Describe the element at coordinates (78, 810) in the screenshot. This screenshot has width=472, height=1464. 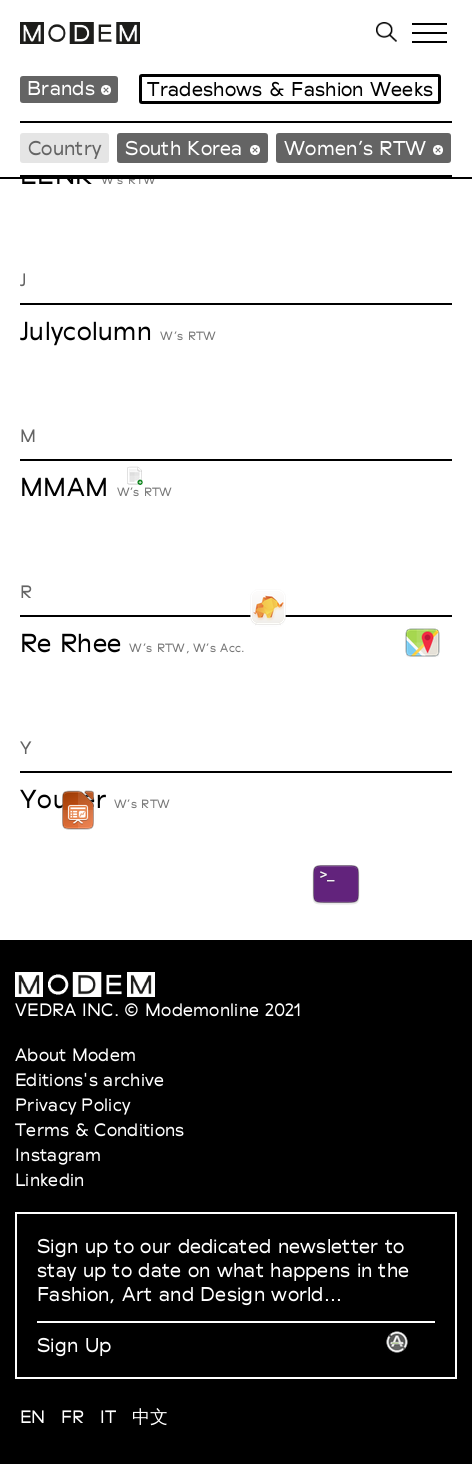
I see `open libreoffice impress presentation software` at that location.